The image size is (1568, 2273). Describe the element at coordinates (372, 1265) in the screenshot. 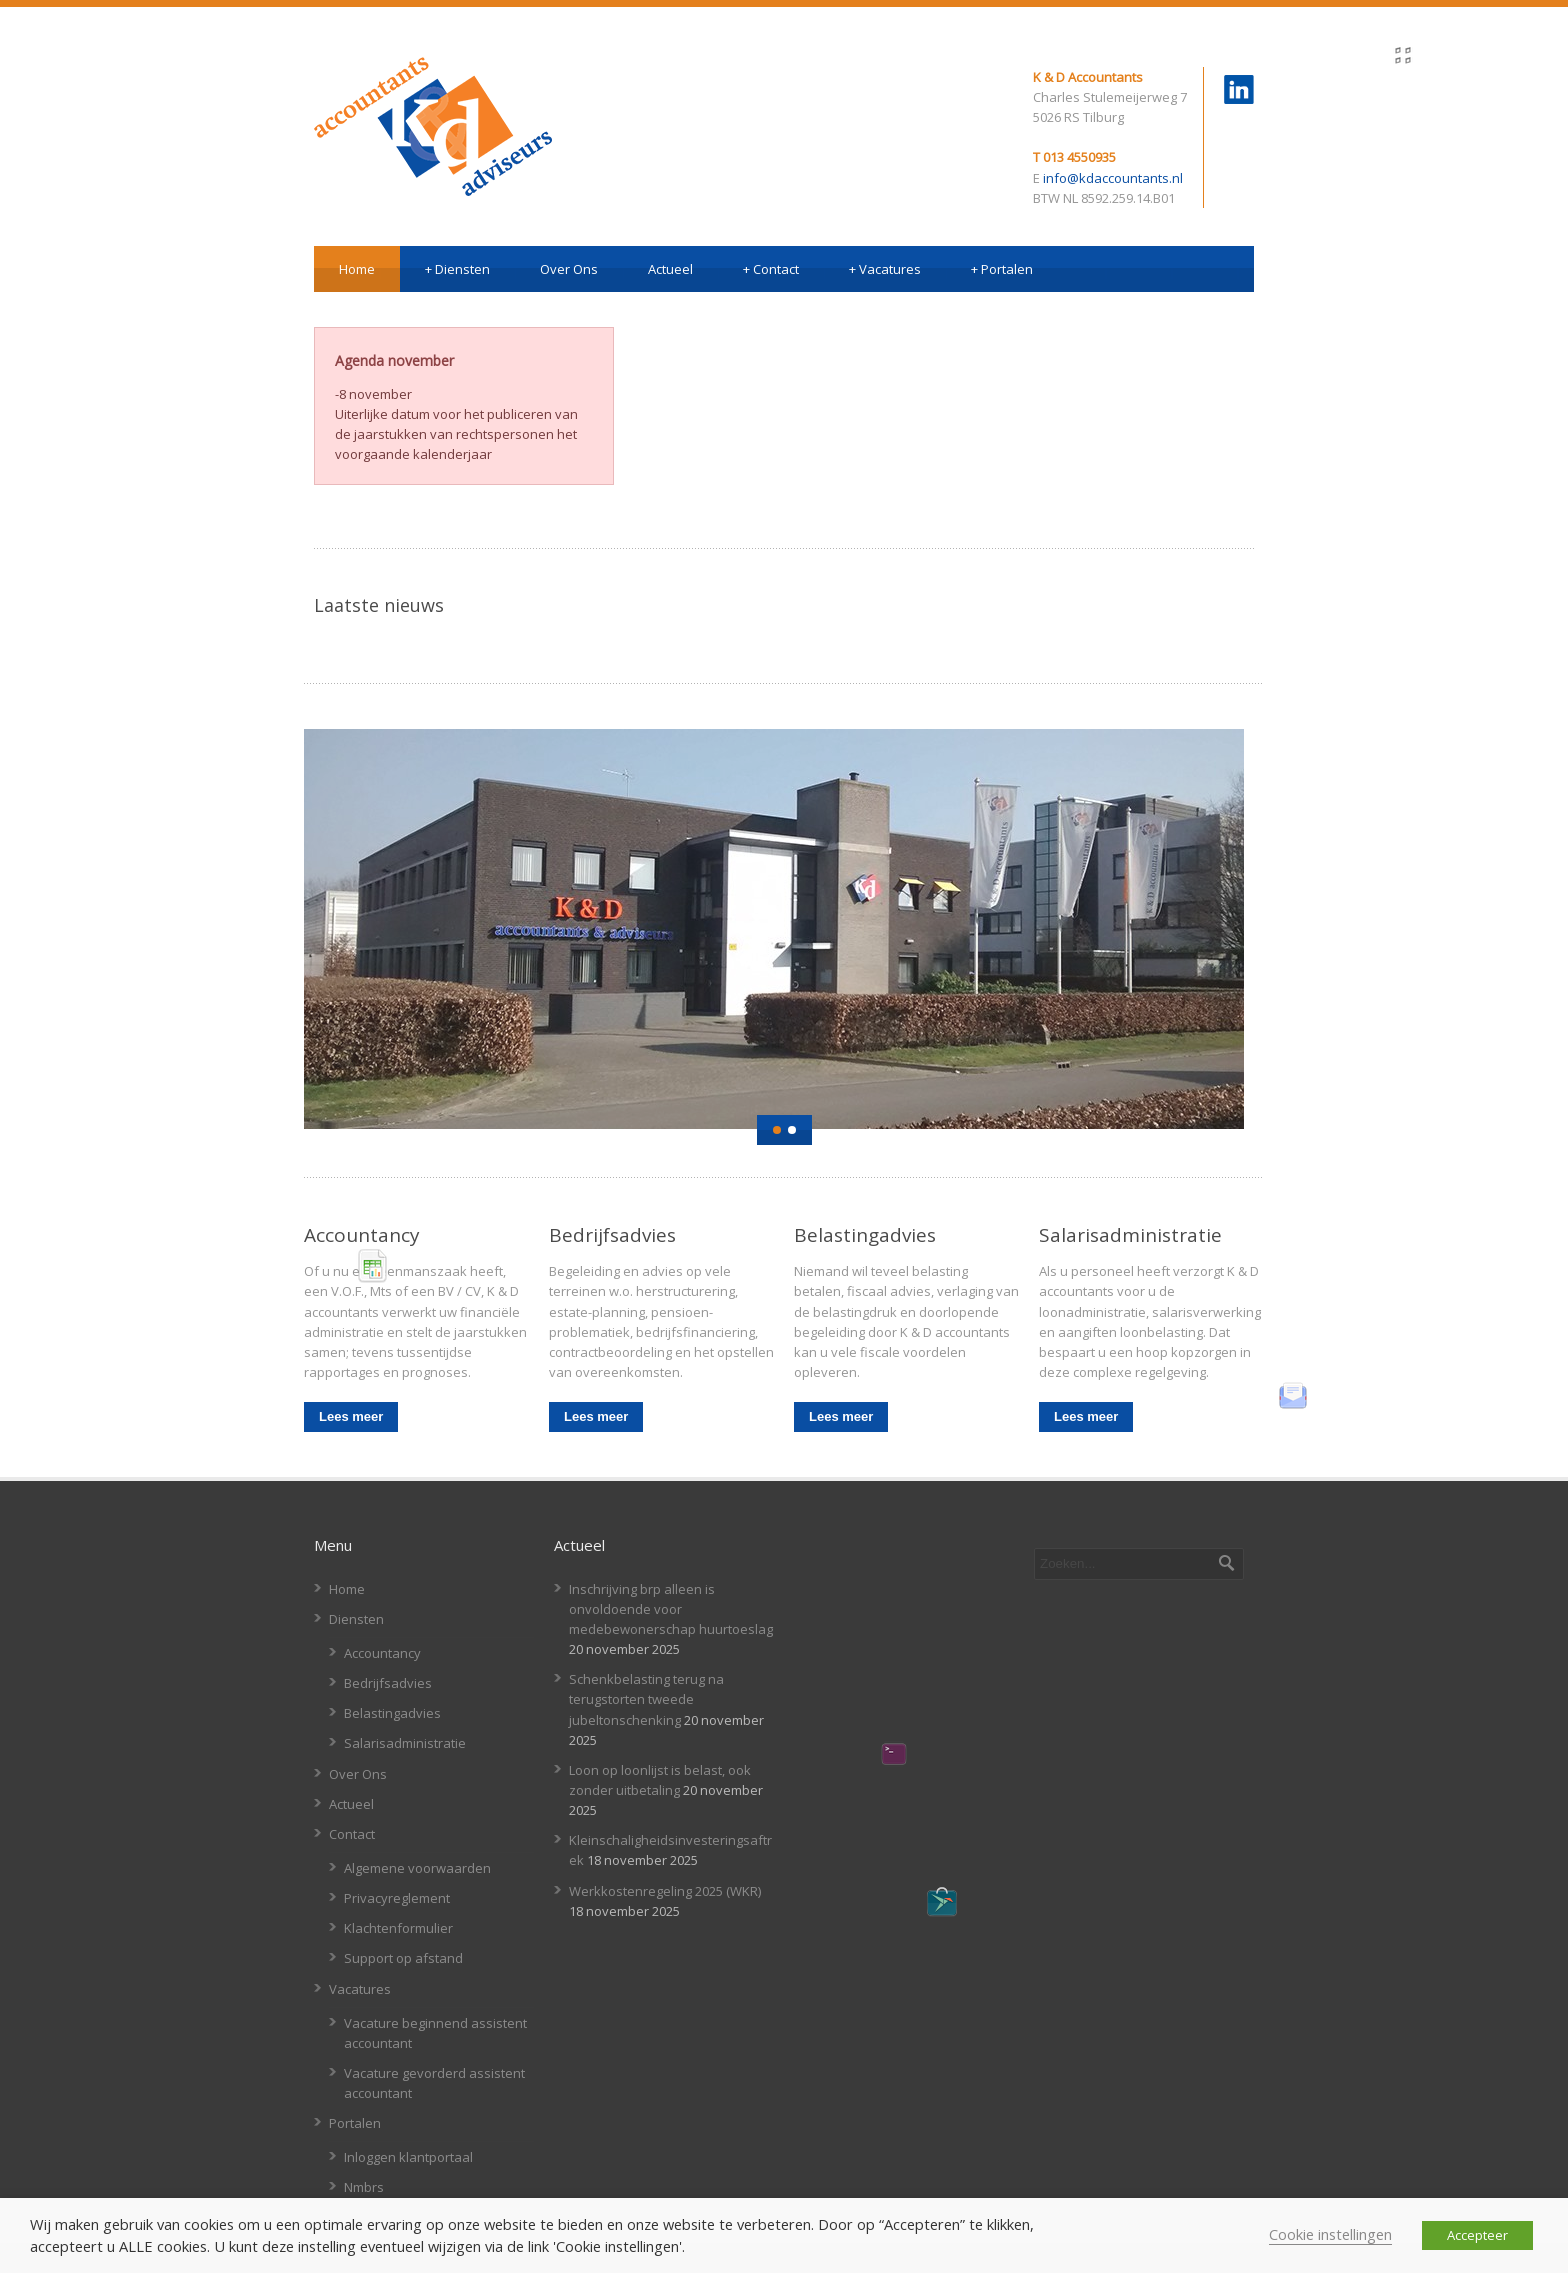

I see `open a spreadsheet file` at that location.